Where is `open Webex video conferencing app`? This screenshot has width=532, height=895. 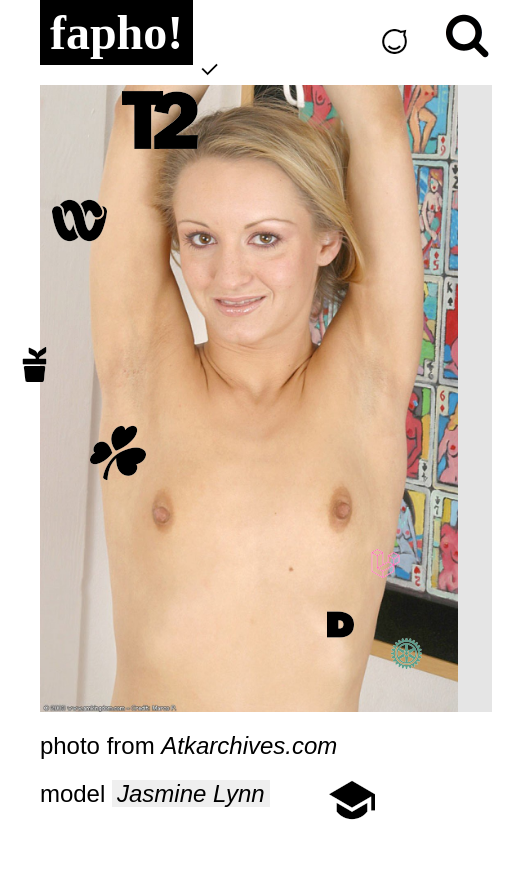
open Webex video conferencing app is located at coordinates (79, 220).